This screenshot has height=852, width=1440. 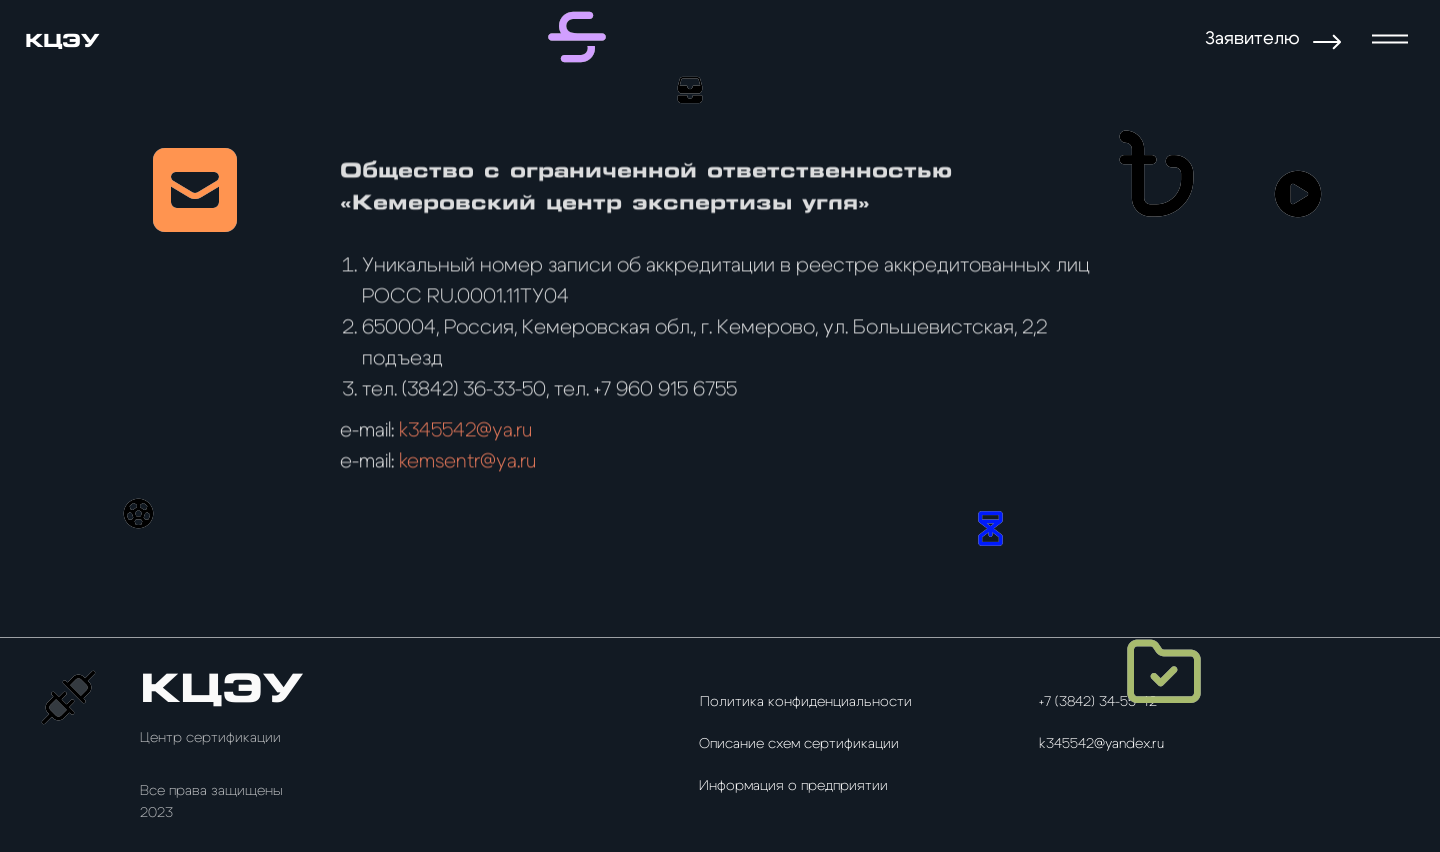 What do you see at coordinates (68, 697) in the screenshot?
I see `connect or manage device connections` at bounding box center [68, 697].